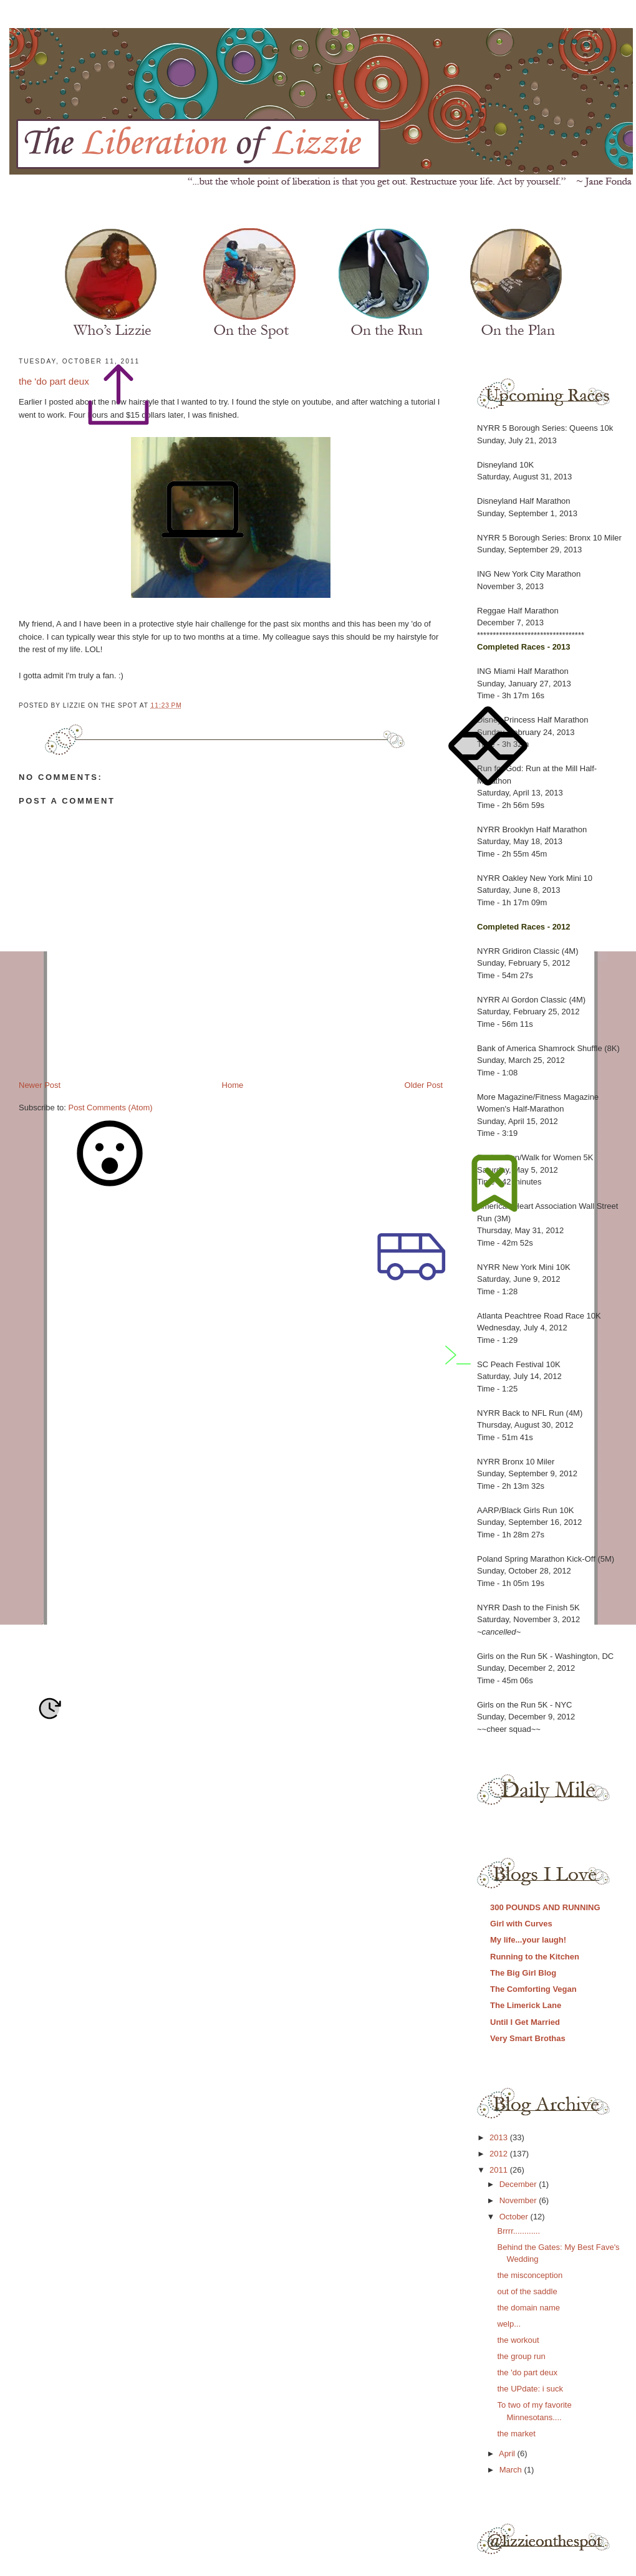  Describe the element at coordinates (488, 746) in the screenshot. I see `pay or receive money via pix` at that location.